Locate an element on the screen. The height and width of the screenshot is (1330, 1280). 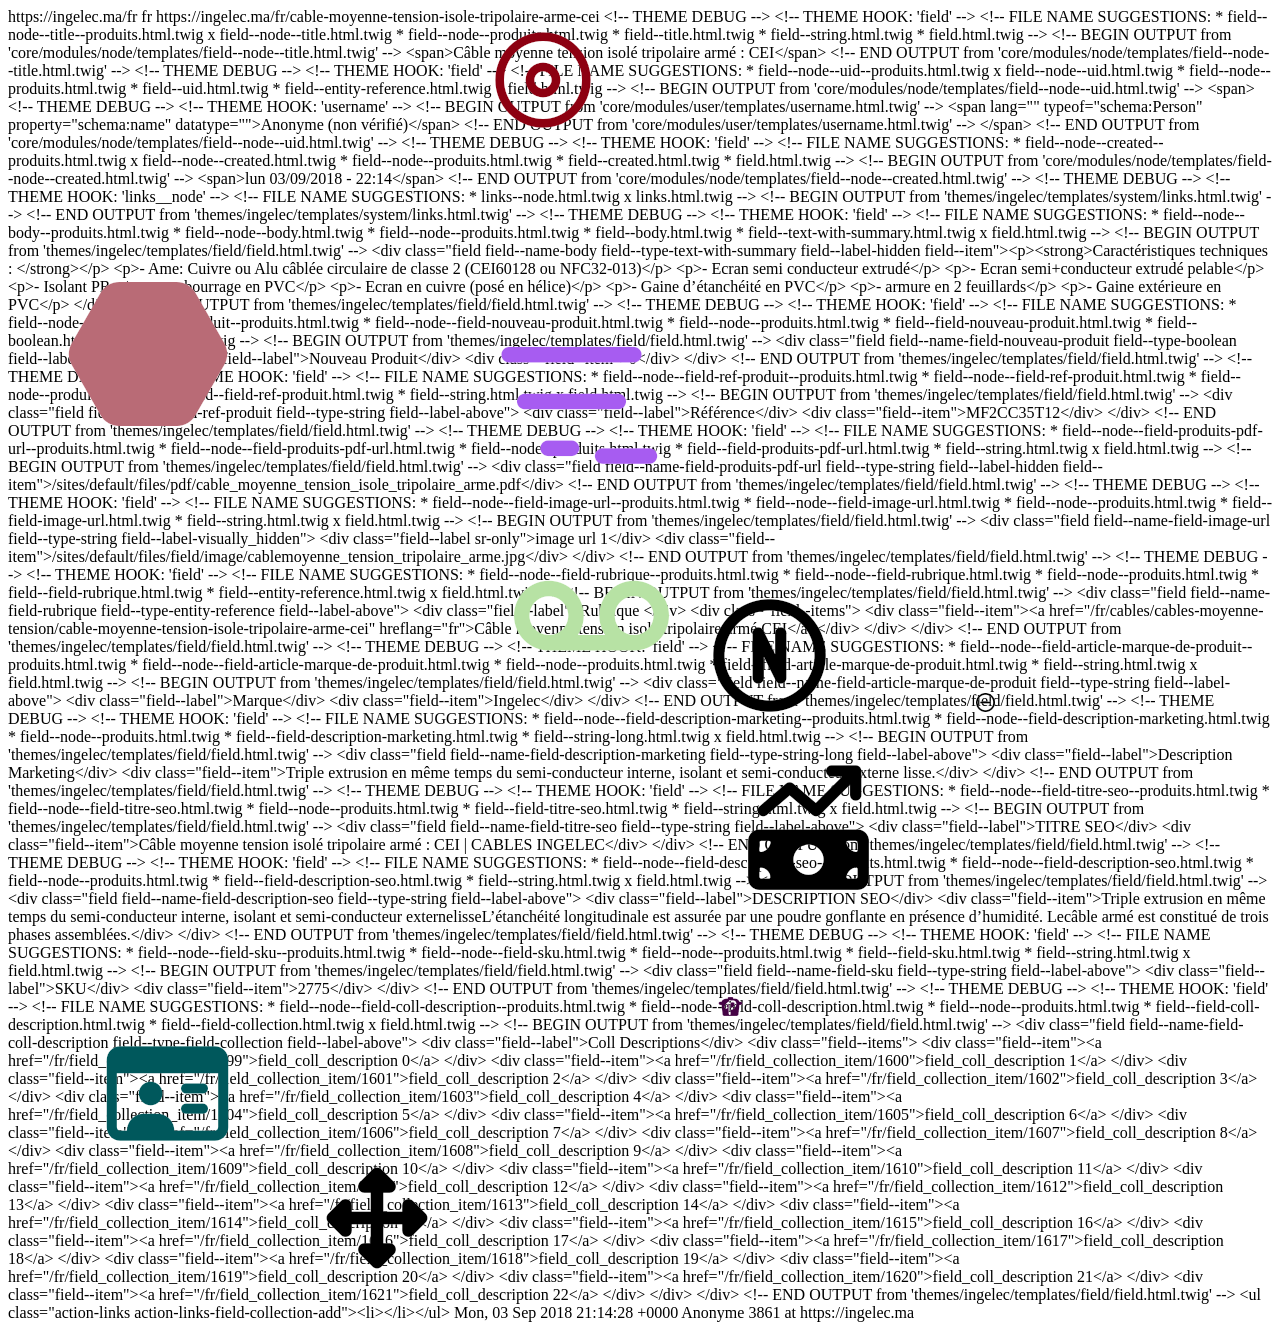
access your voicemail messages is located at coordinates (591, 619).